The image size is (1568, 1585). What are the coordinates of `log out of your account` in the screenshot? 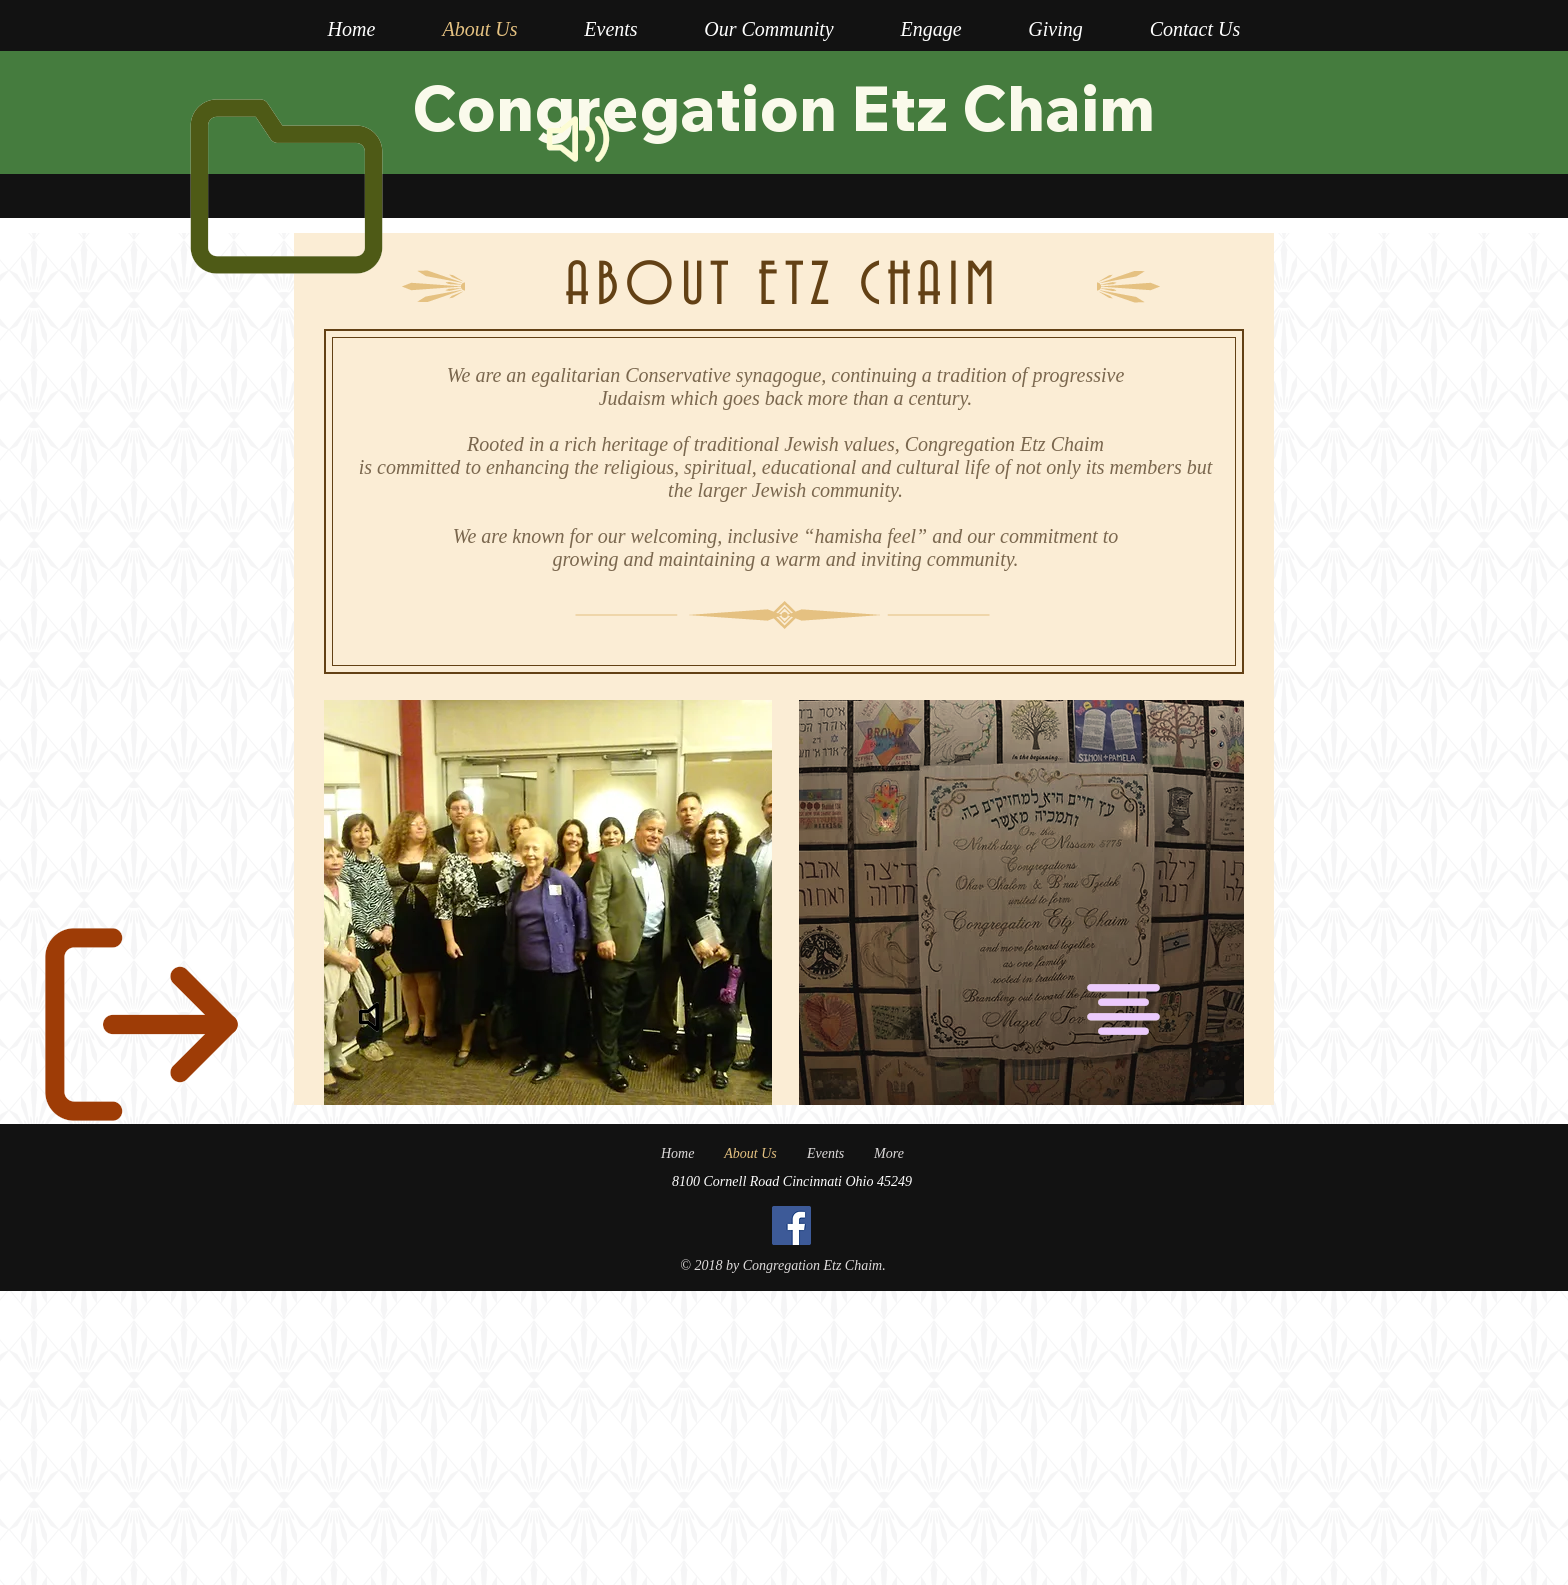 It's located at (141, 1024).